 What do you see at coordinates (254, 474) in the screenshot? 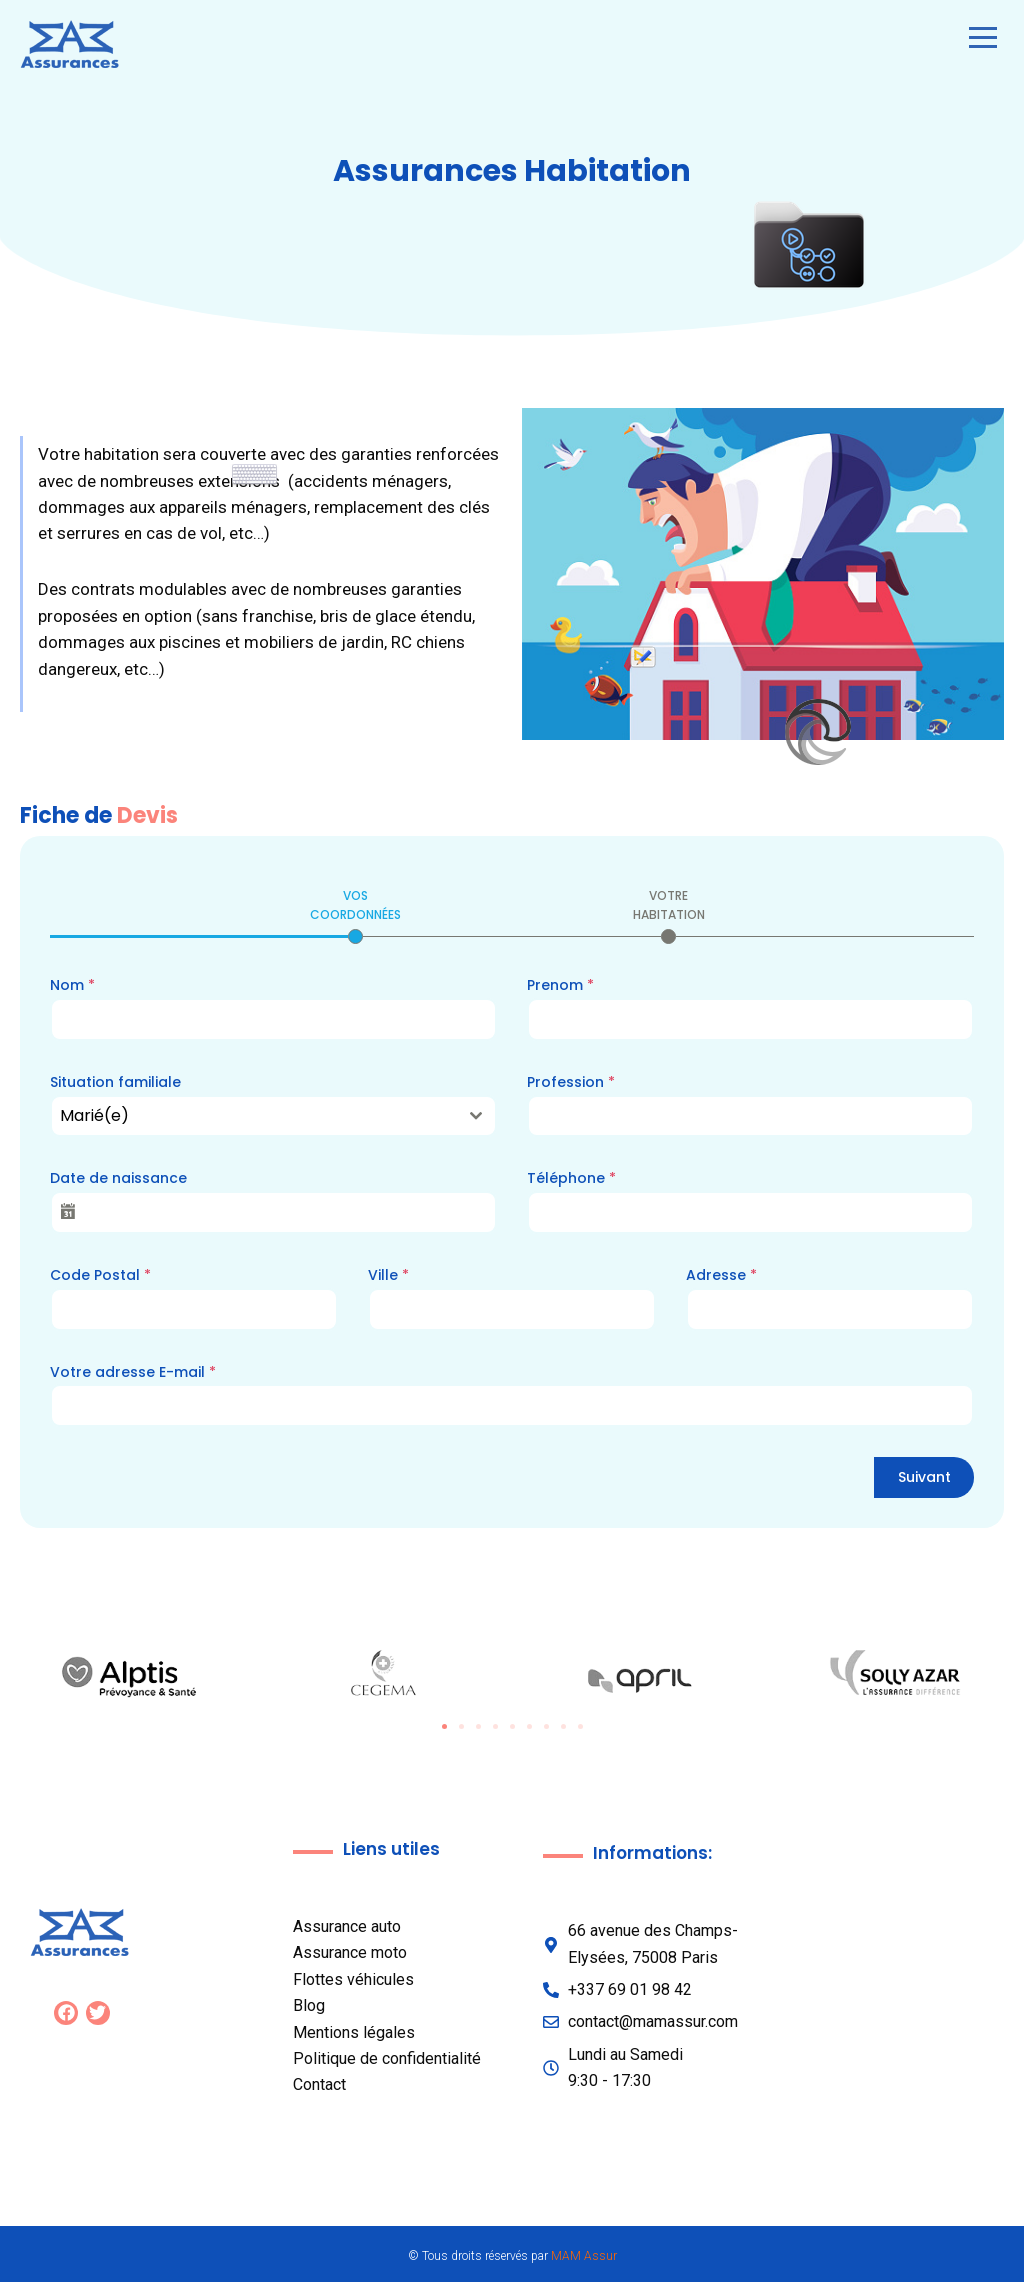
I see `bluetooth keyboard connected` at bounding box center [254, 474].